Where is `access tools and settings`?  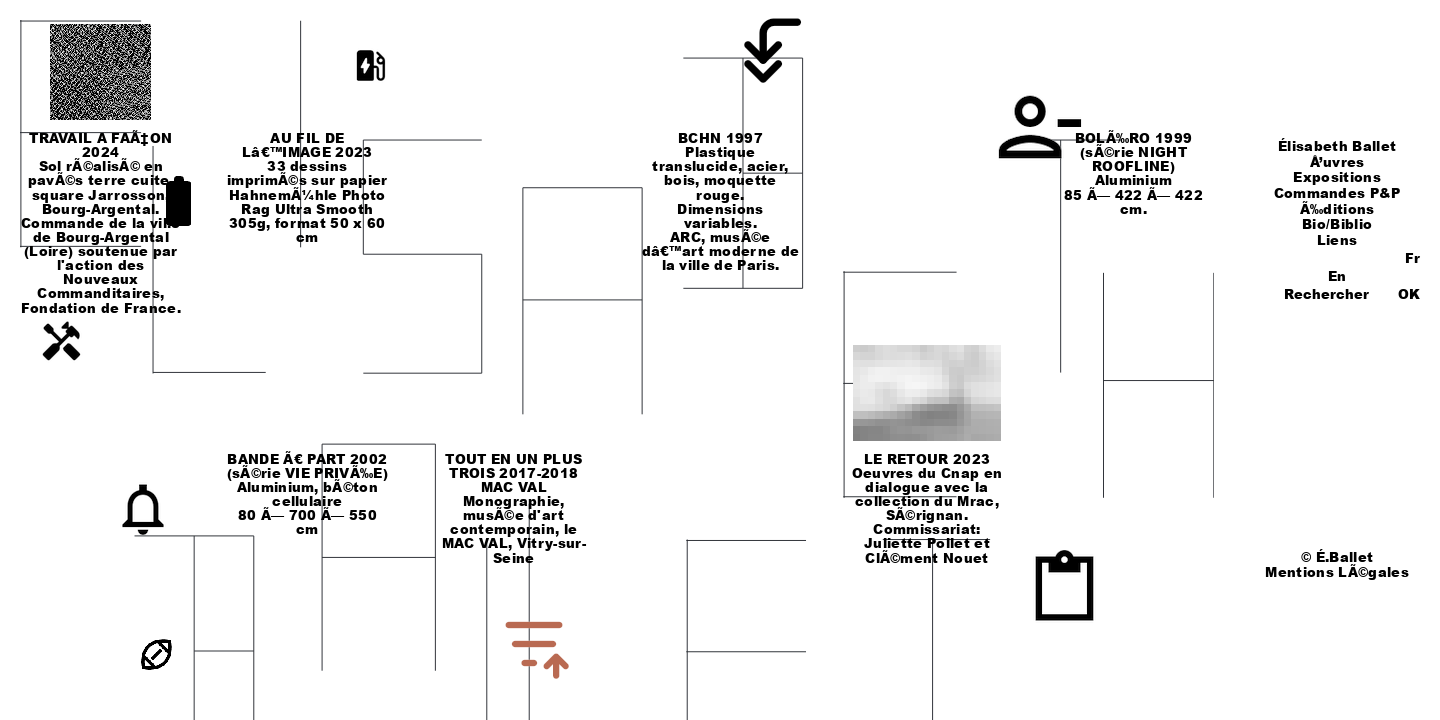
access tools and settings is located at coordinates (61, 341).